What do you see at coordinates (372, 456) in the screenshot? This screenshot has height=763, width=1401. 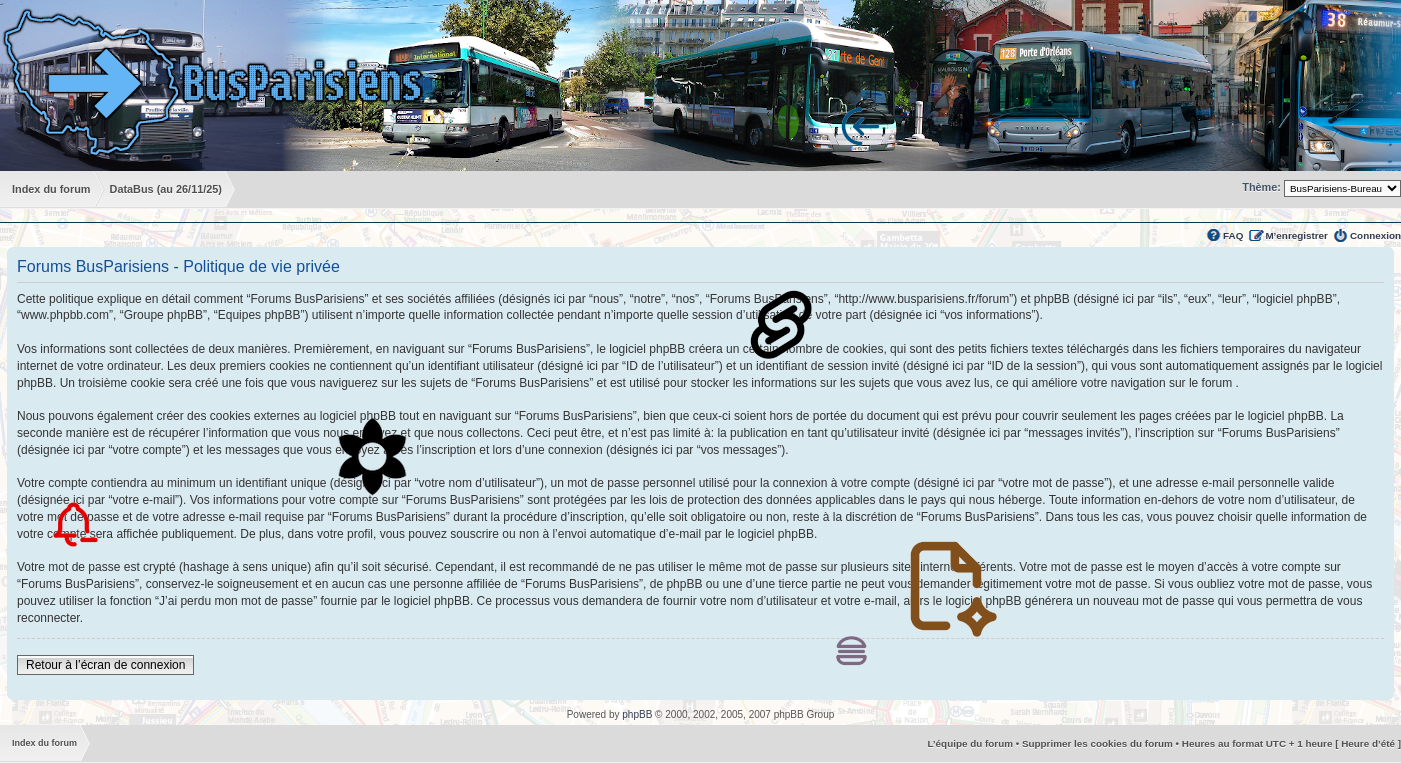 I see `apply a vintage or retro photo filter` at bounding box center [372, 456].